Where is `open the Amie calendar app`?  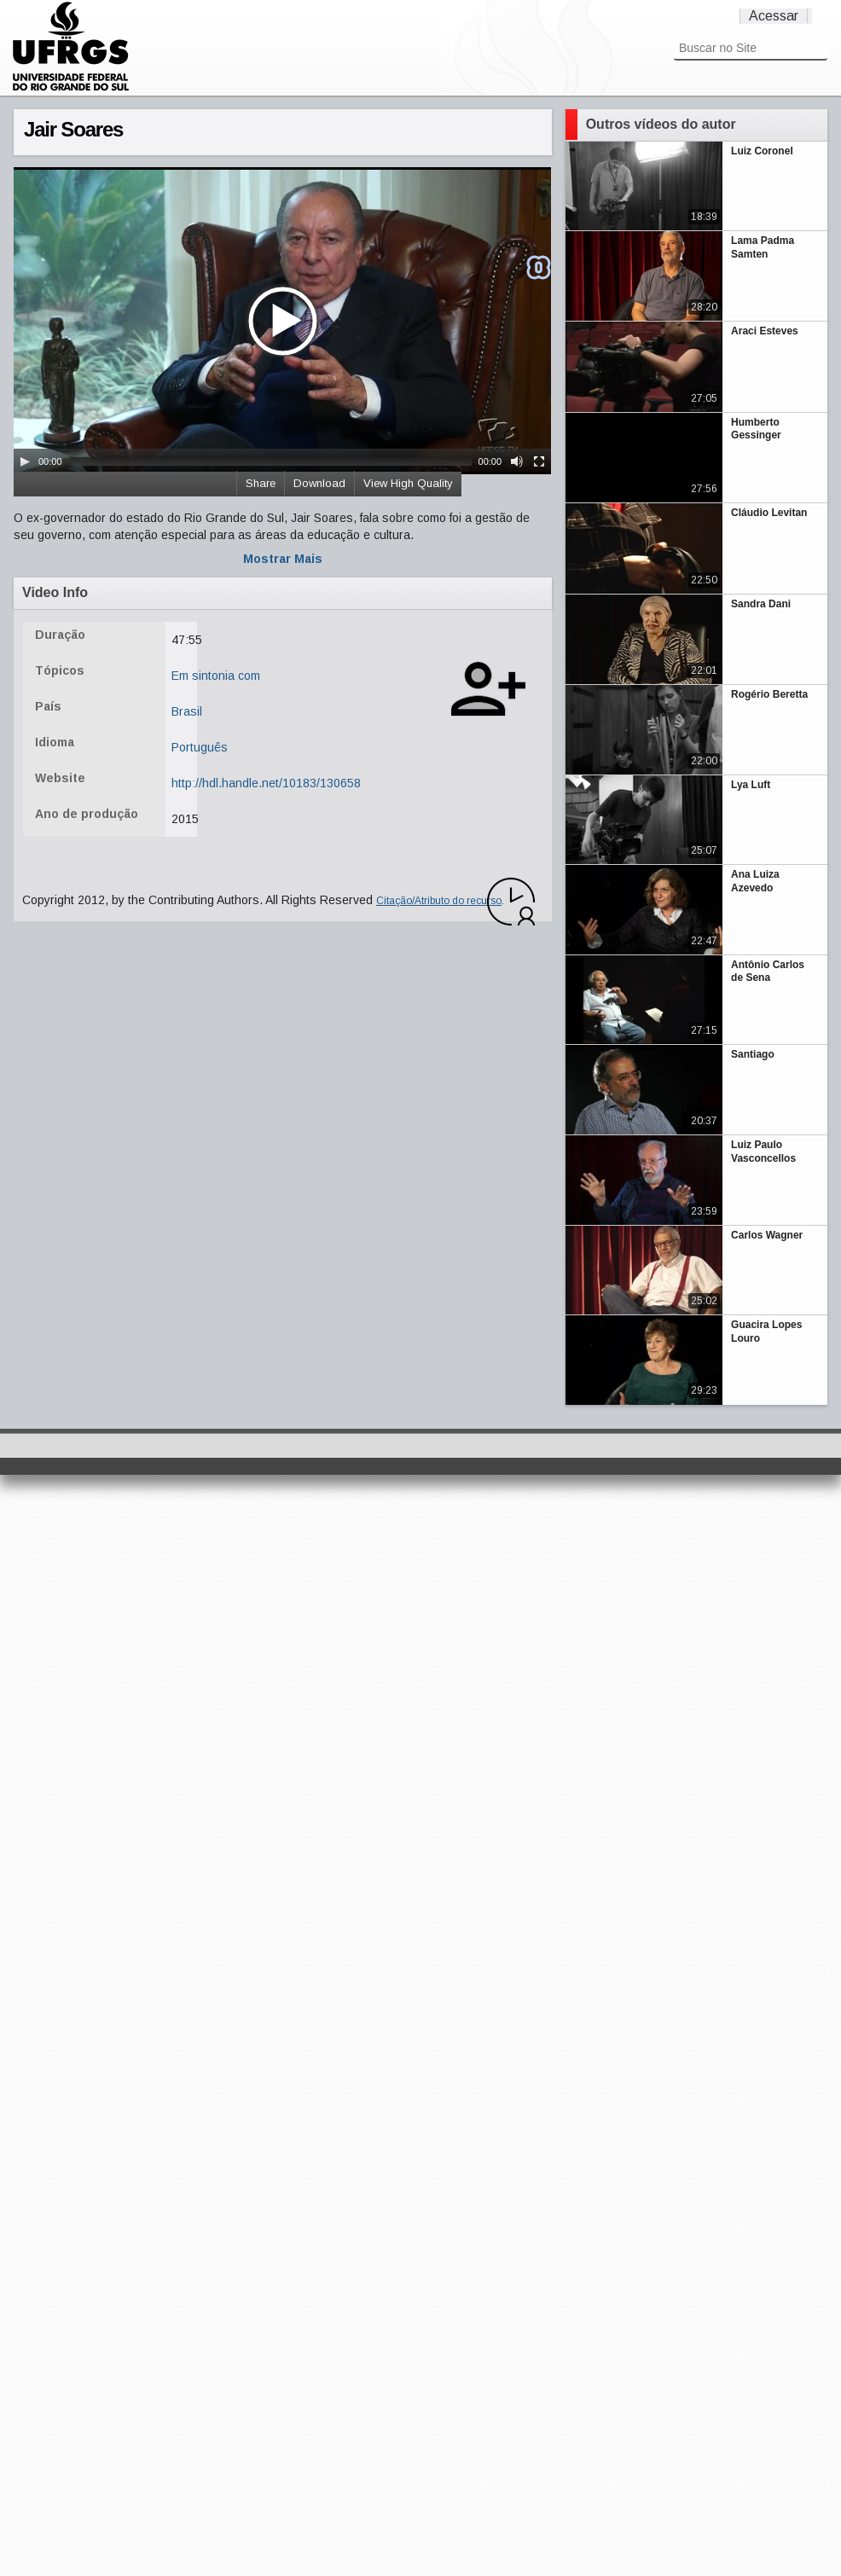 open the Amie calendar app is located at coordinates (538, 267).